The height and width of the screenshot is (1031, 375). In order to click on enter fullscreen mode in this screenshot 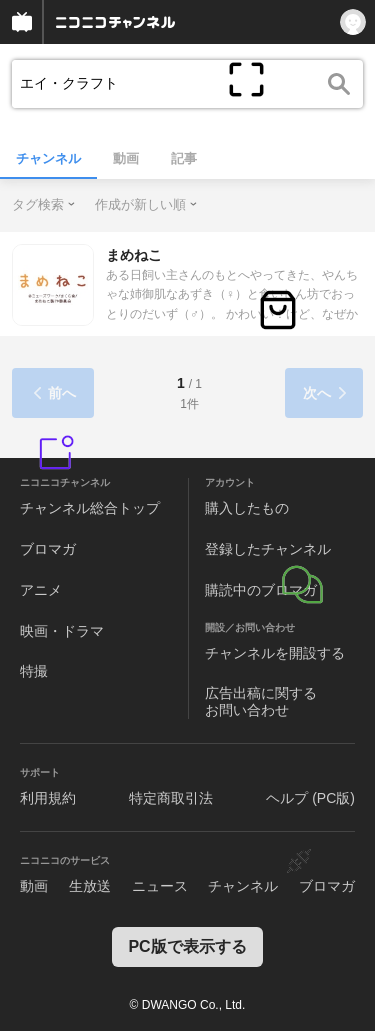, I will do `click(246, 79)`.